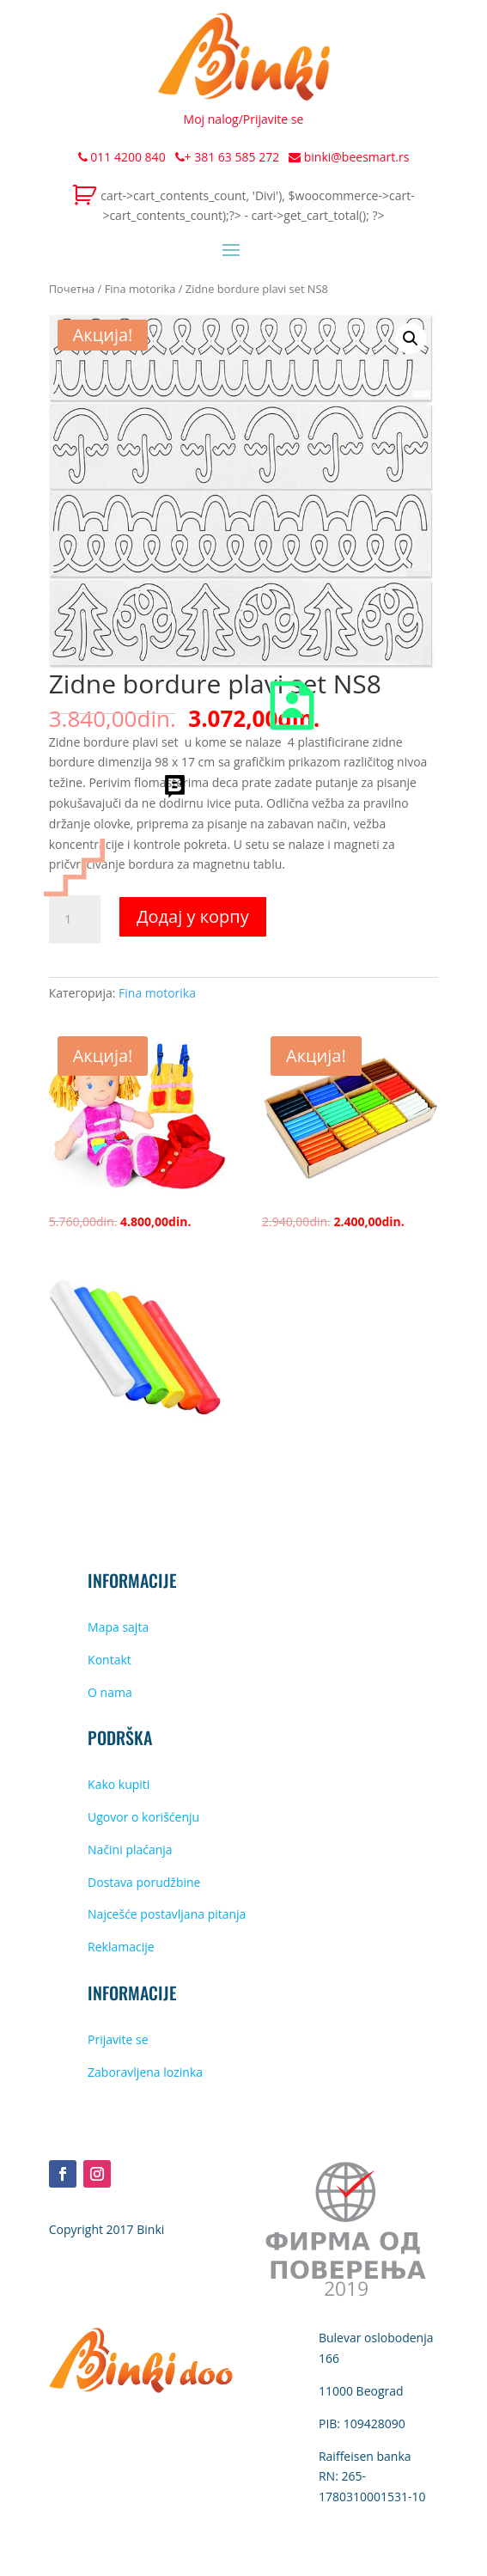  Describe the element at coordinates (174, 786) in the screenshot. I see `open storyblok content management system` at that location.